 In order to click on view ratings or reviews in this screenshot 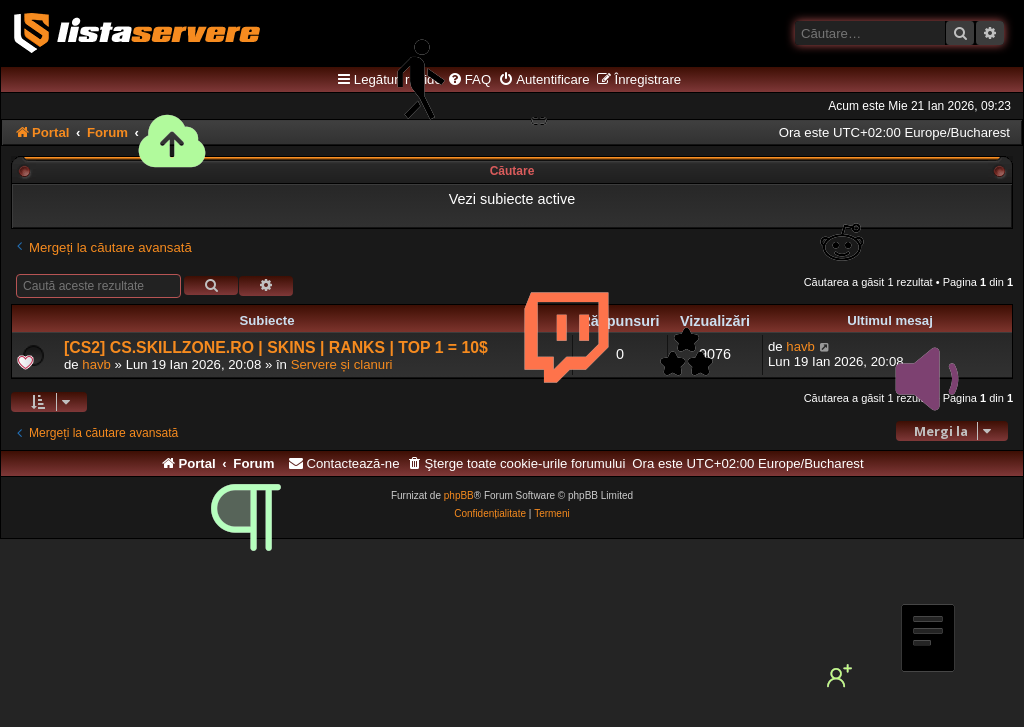, I will do `click(686, 351)`.